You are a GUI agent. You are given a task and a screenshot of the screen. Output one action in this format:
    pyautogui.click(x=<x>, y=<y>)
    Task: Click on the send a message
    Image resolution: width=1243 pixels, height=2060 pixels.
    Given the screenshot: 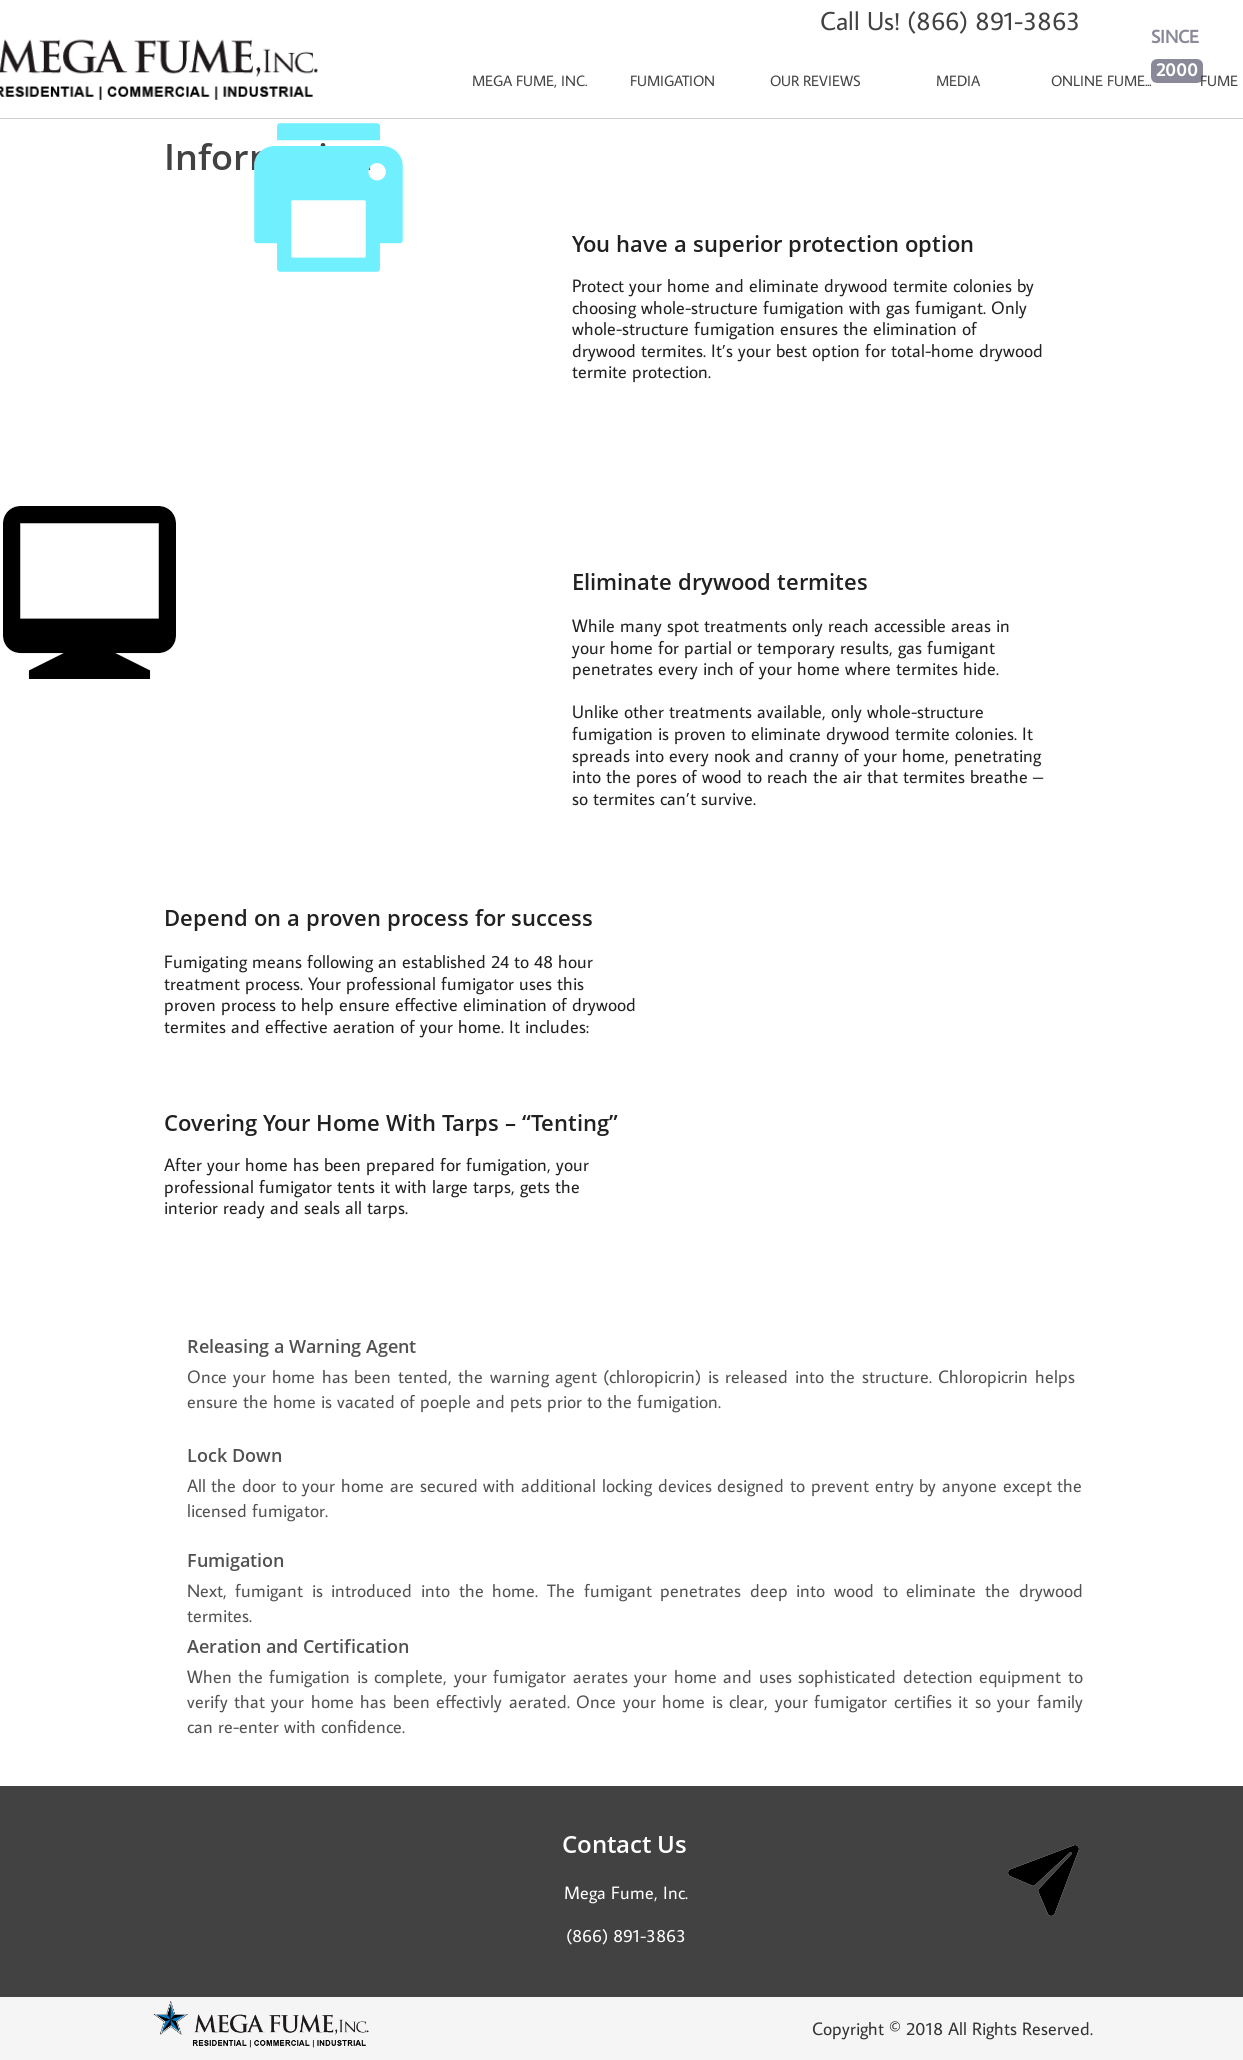 What is the action you would take?
    pyautogui.click(x=1043, y=1880)
    